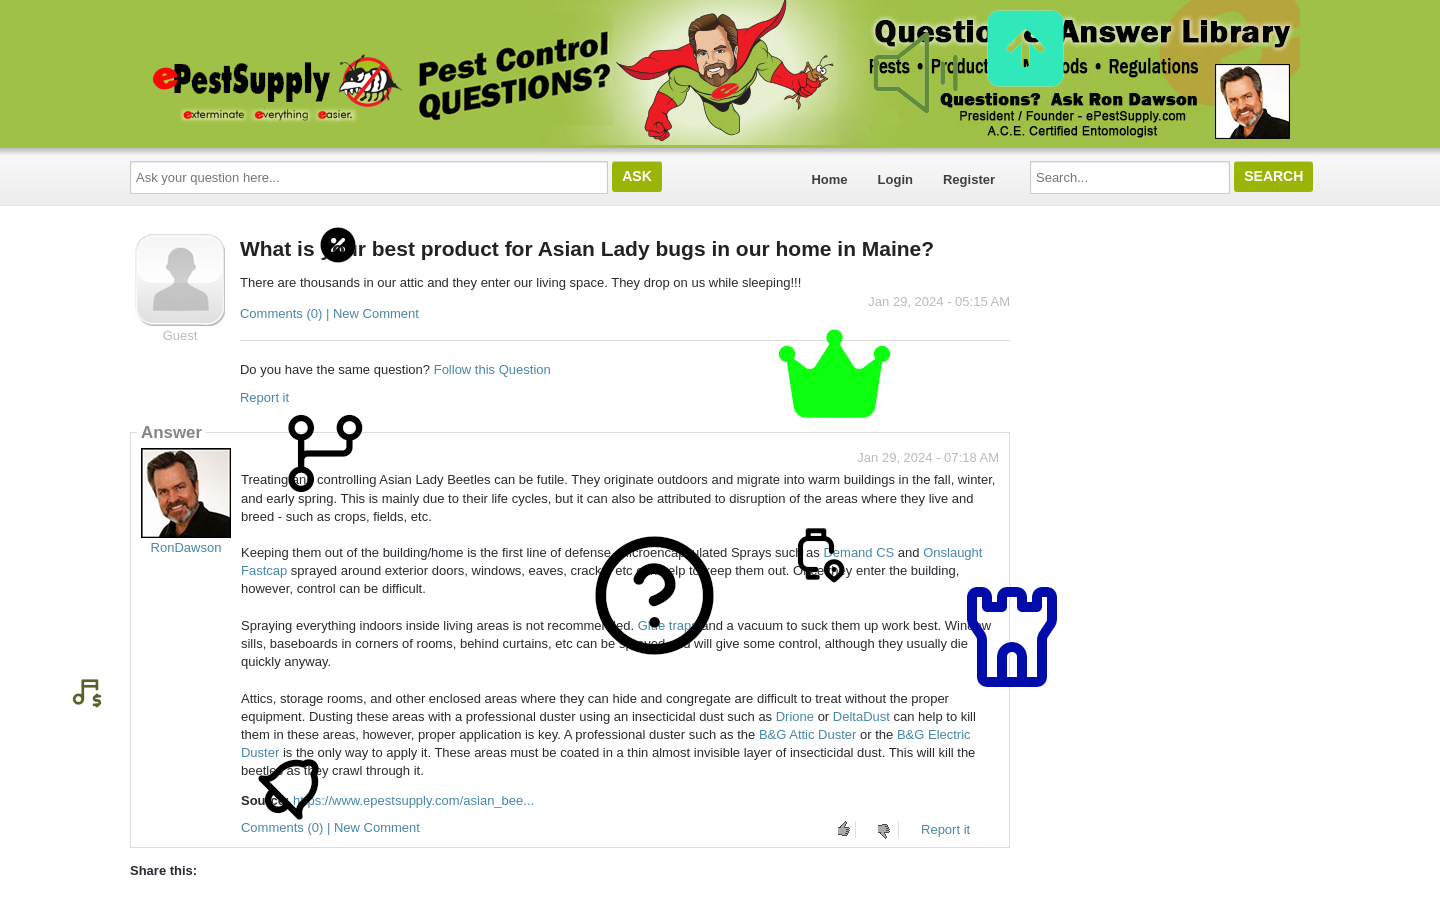 The height and width of the screenshot is (905, 1440). Describe the element at coordinates (834, 378) in the screenshot. I see `indicates premium or VIP membership status` at that location.